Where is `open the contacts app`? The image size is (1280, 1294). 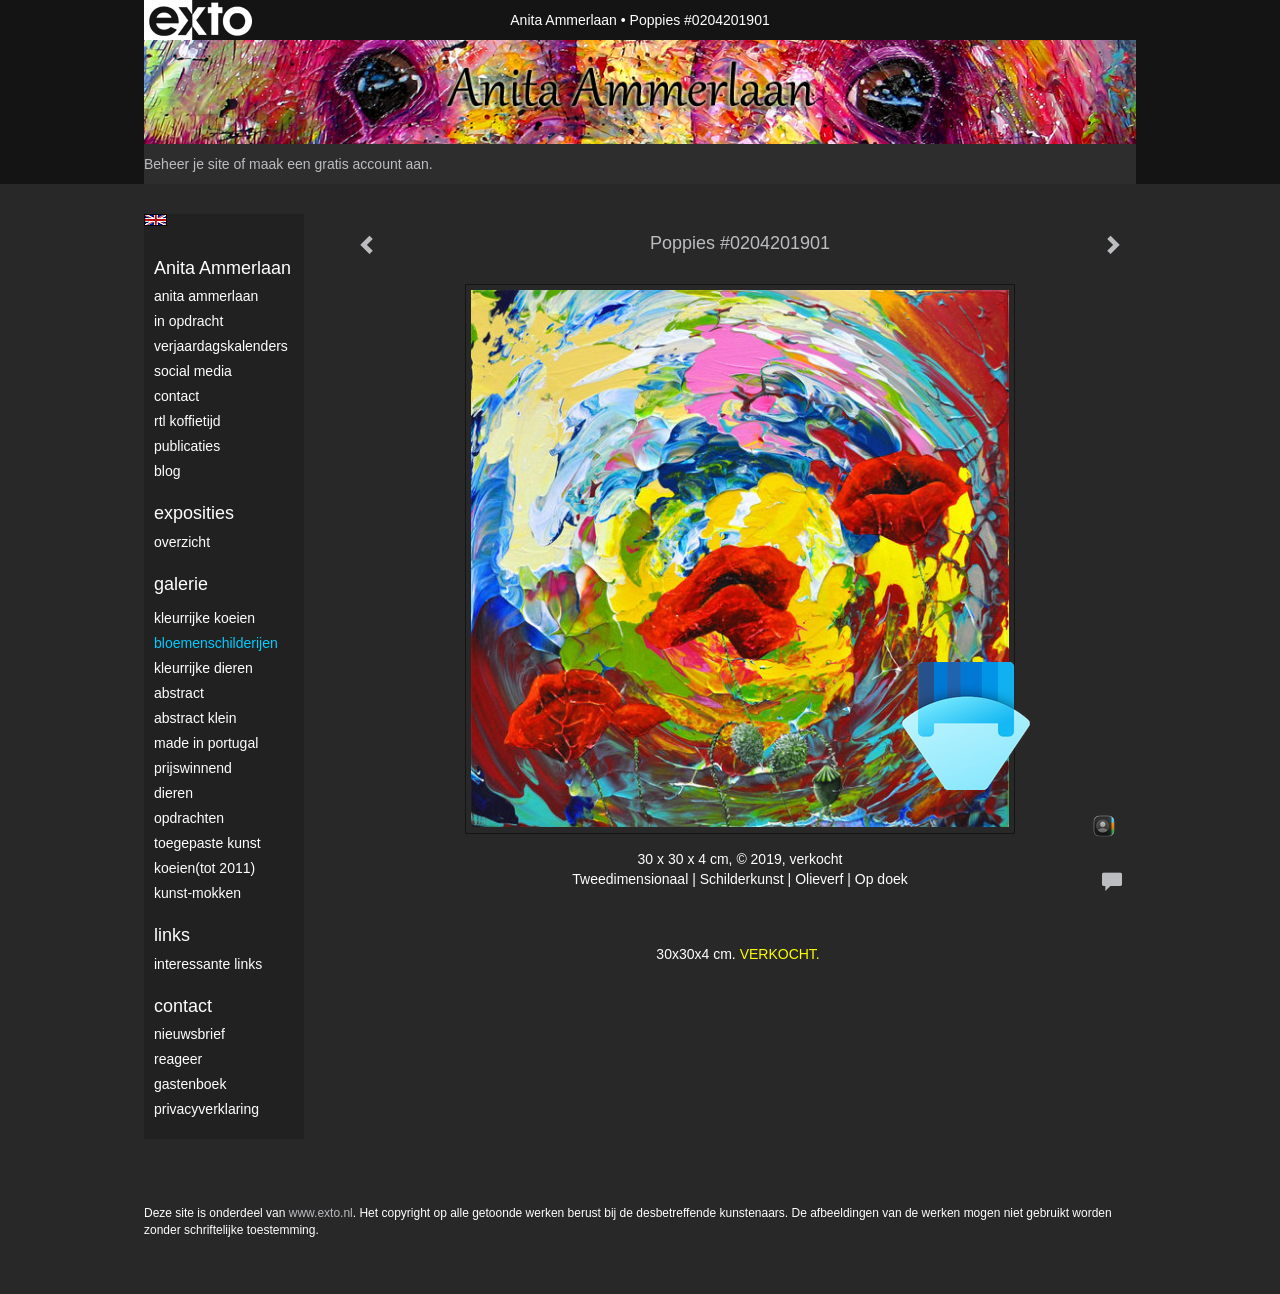 open the contacts app is located at coordinates (1104, 826).